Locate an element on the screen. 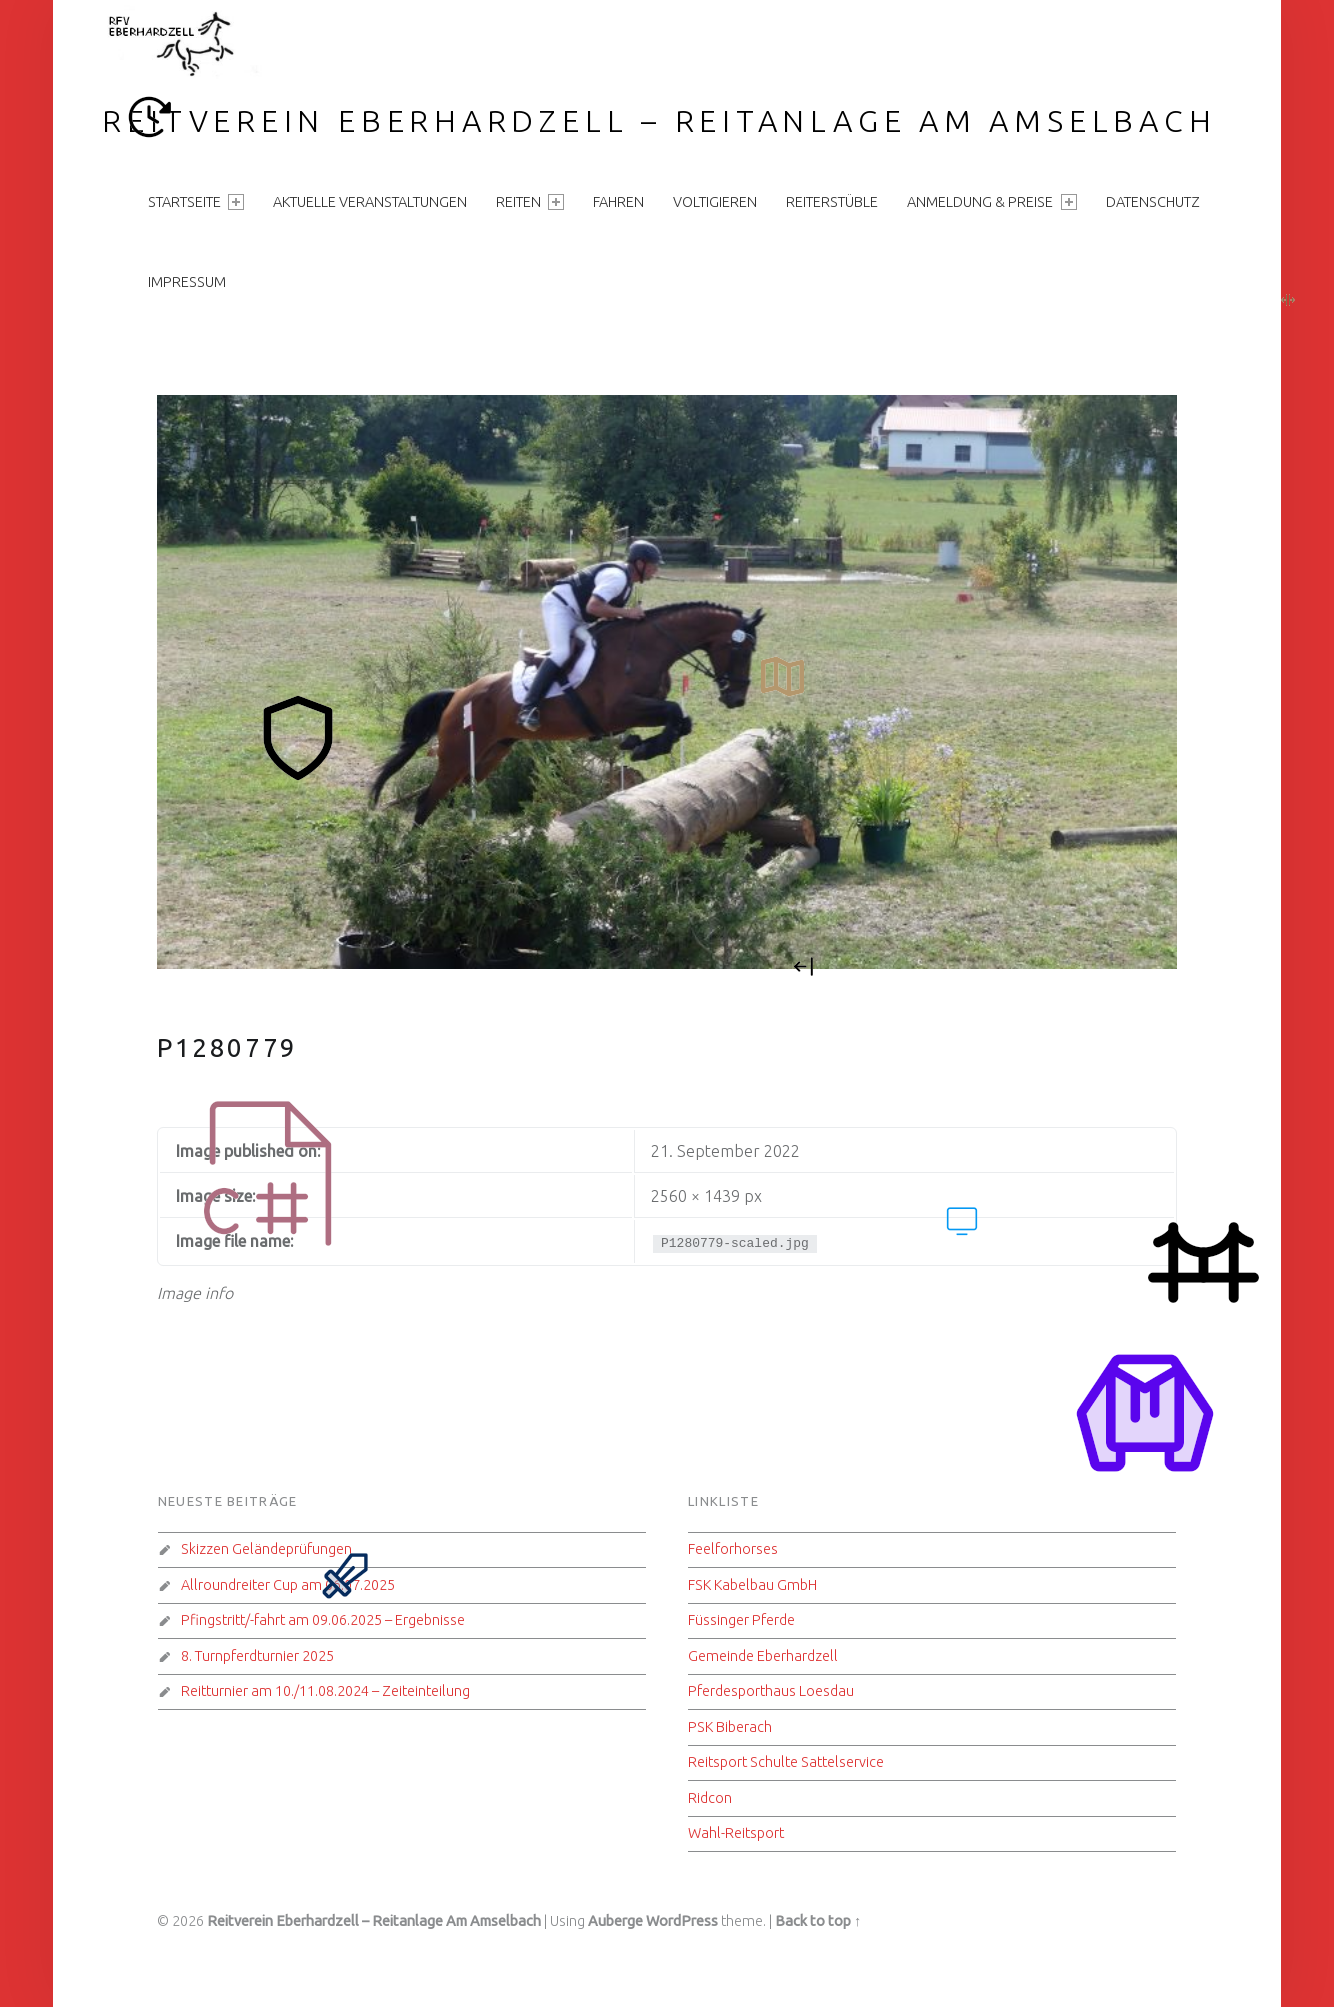  split view horizontally is located at coordinates (1288, 300).